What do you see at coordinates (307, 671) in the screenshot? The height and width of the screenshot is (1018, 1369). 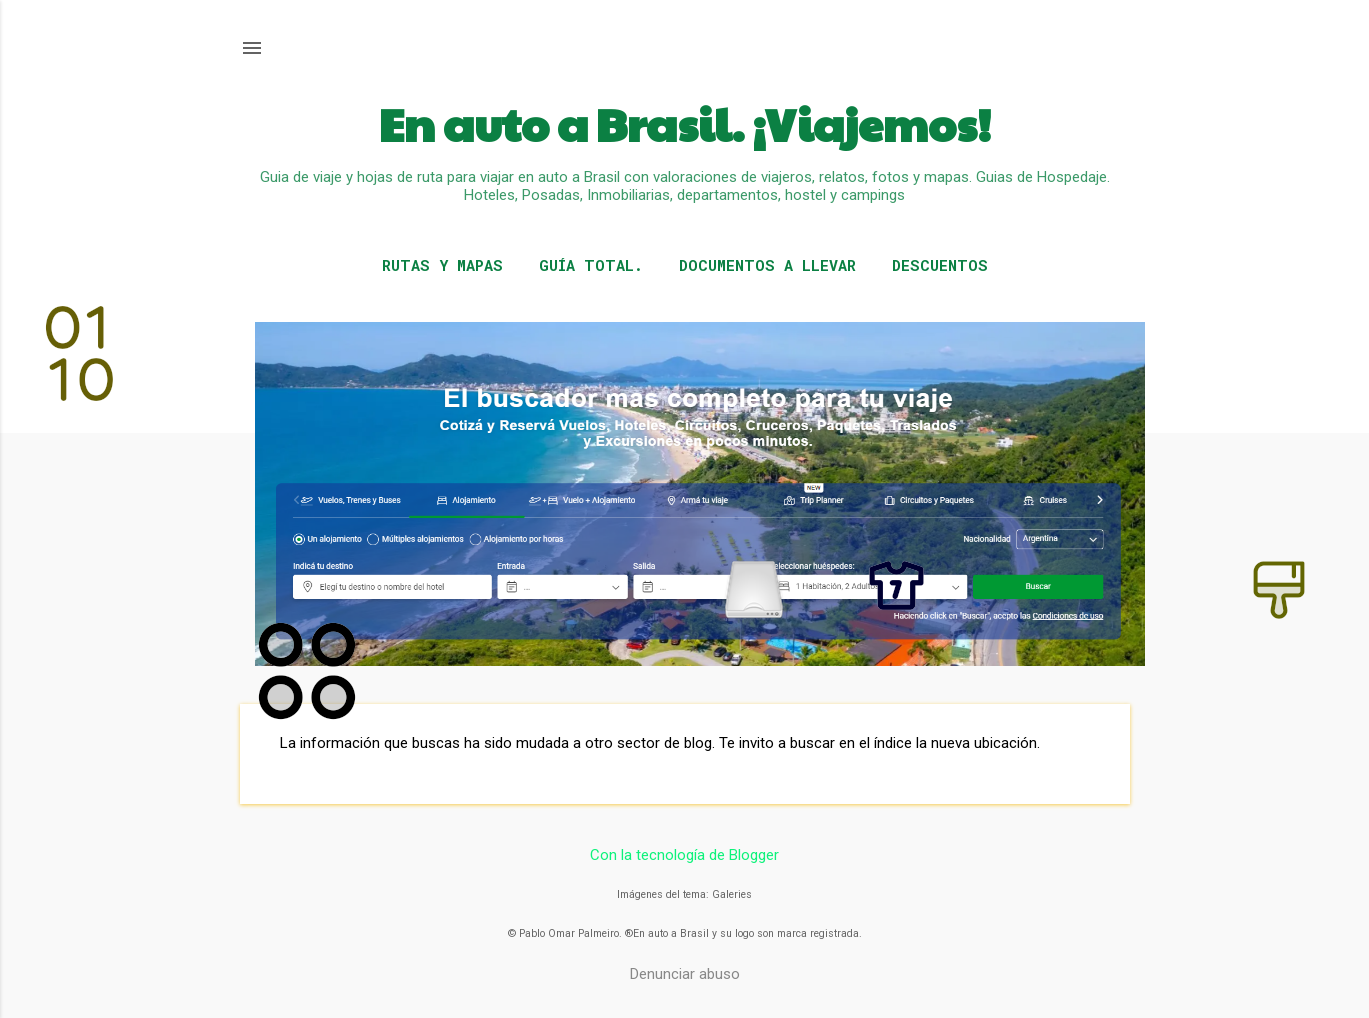 I see `open app grid or menu` at bounding box center [307, 671].